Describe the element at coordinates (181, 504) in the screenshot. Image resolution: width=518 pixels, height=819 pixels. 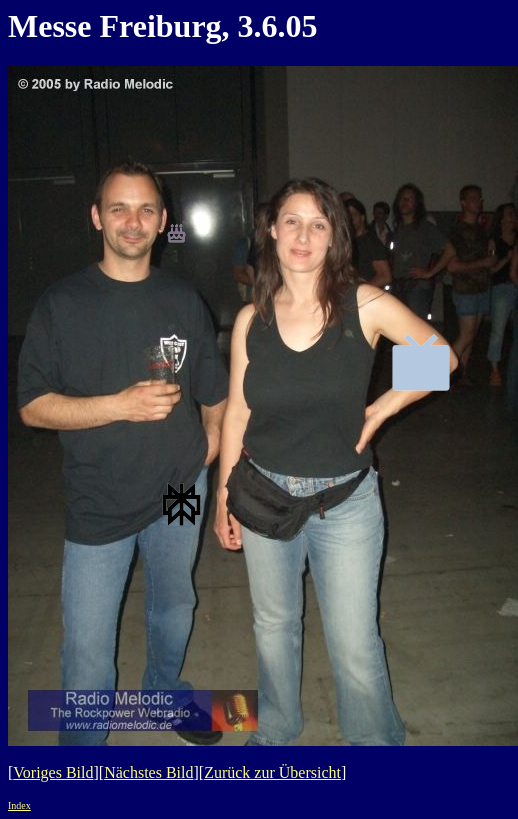
I see `open perplexity ai app` at that location.